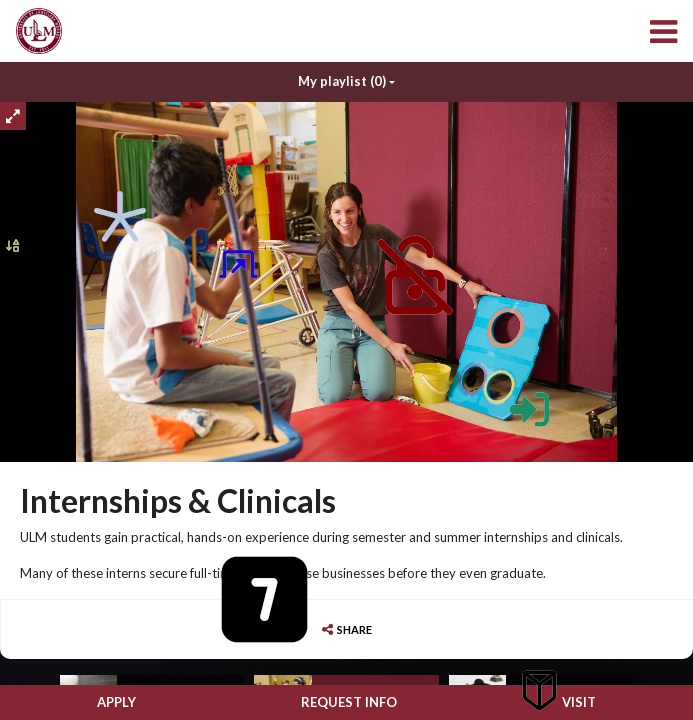 The image size is (693, 720). I want to click on indicates a required field in a form, so click(120, 217).